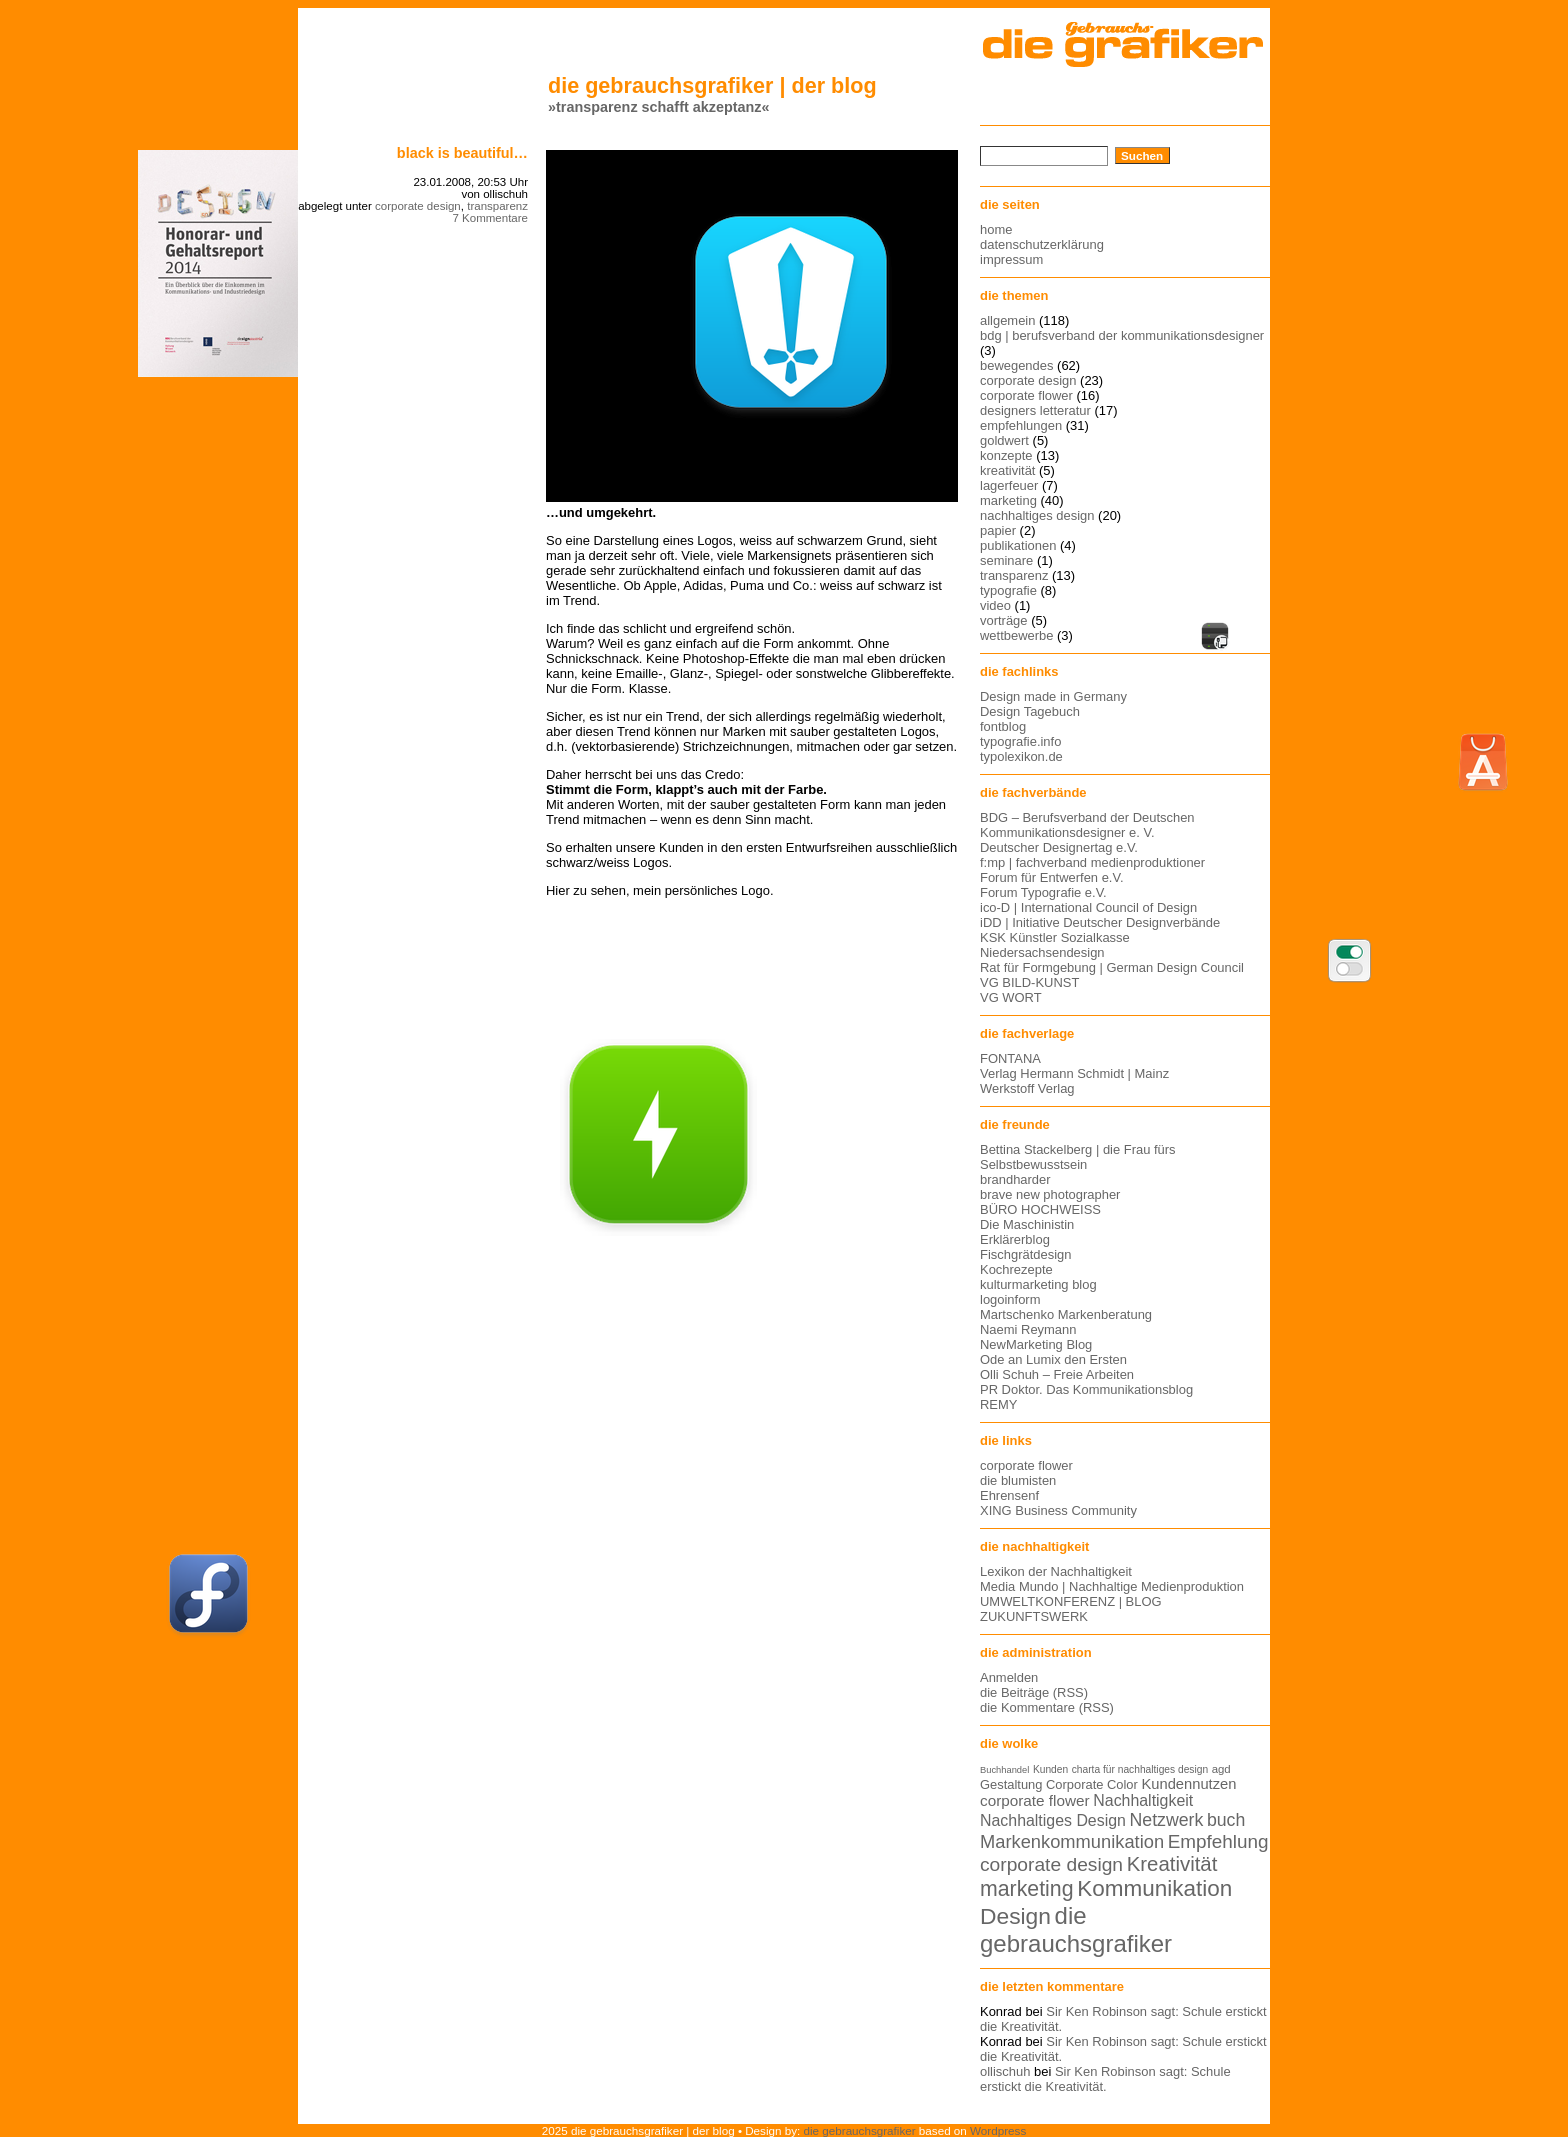 The height and width of the screenshot is (2137, 1568). What do you see at coordinates (791, 312) in the screenshot?
I see `open heroic games launcher` at bounding box center [791, 312].